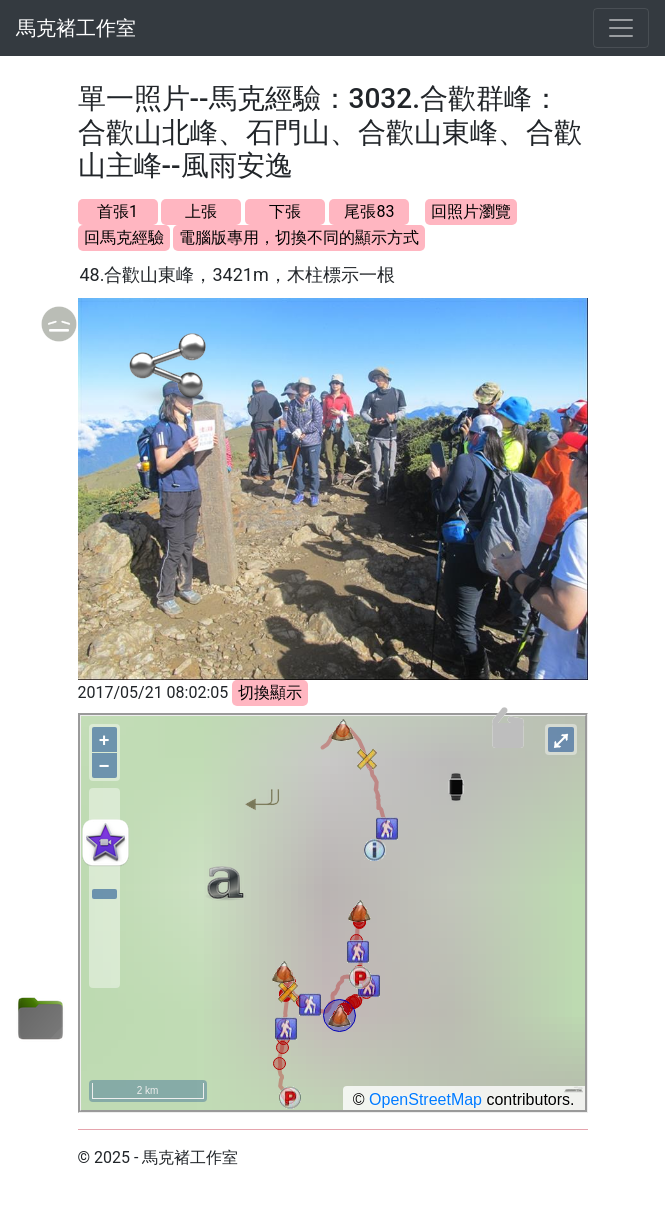 Image resolution: width=665 pixels, height=1206 pixels. Describe the element at coordinates (105, 842) in the screenshot. I see `open iMovie video editing application` at that location.